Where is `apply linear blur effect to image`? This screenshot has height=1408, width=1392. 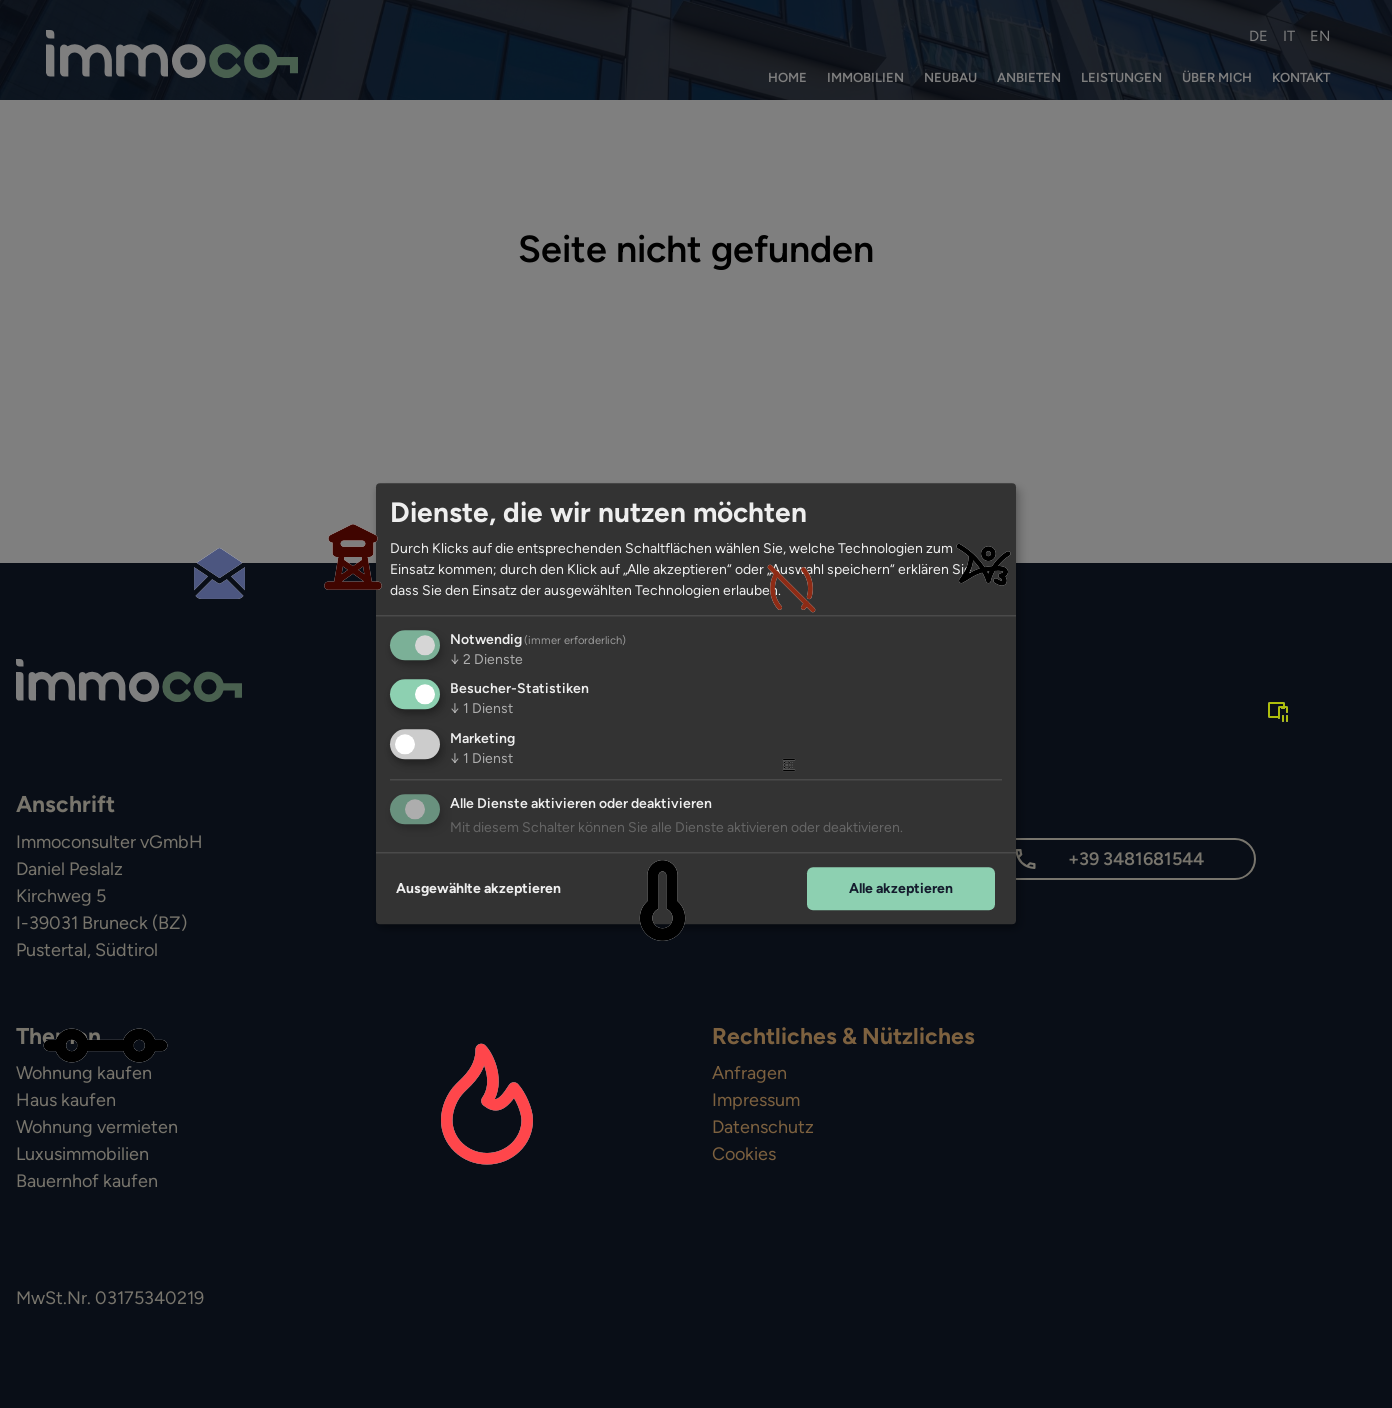
apply linear blur effect to image is located at coordinates (789, 765).